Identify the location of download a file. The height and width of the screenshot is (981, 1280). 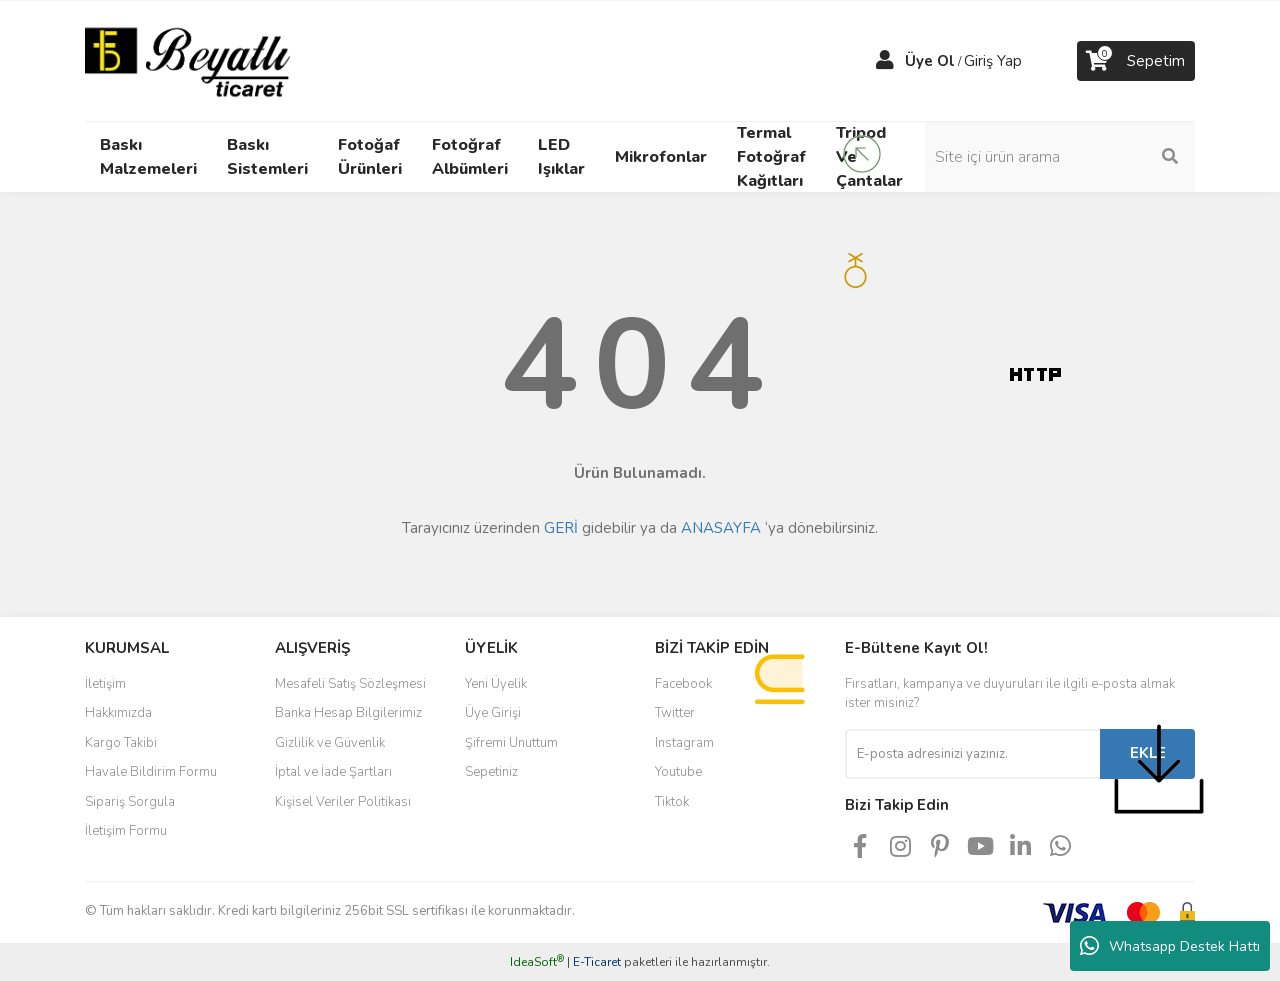
(1159, 773).